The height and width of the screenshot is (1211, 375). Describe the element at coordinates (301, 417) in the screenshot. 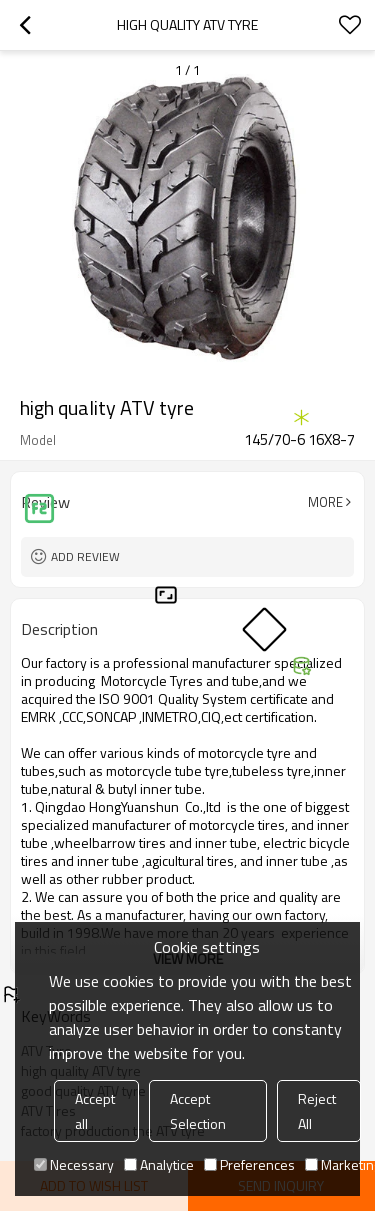

I see `indicates a required field in a form` at that location.